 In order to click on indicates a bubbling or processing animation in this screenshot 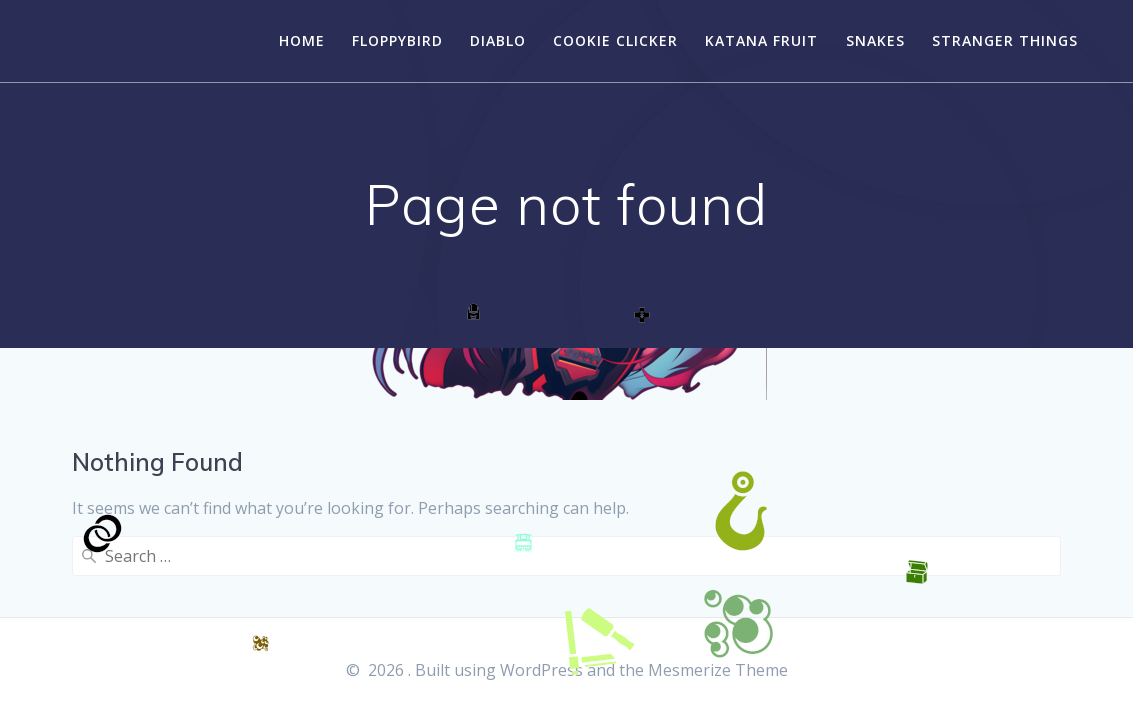, I will do `click(738, 623)`.